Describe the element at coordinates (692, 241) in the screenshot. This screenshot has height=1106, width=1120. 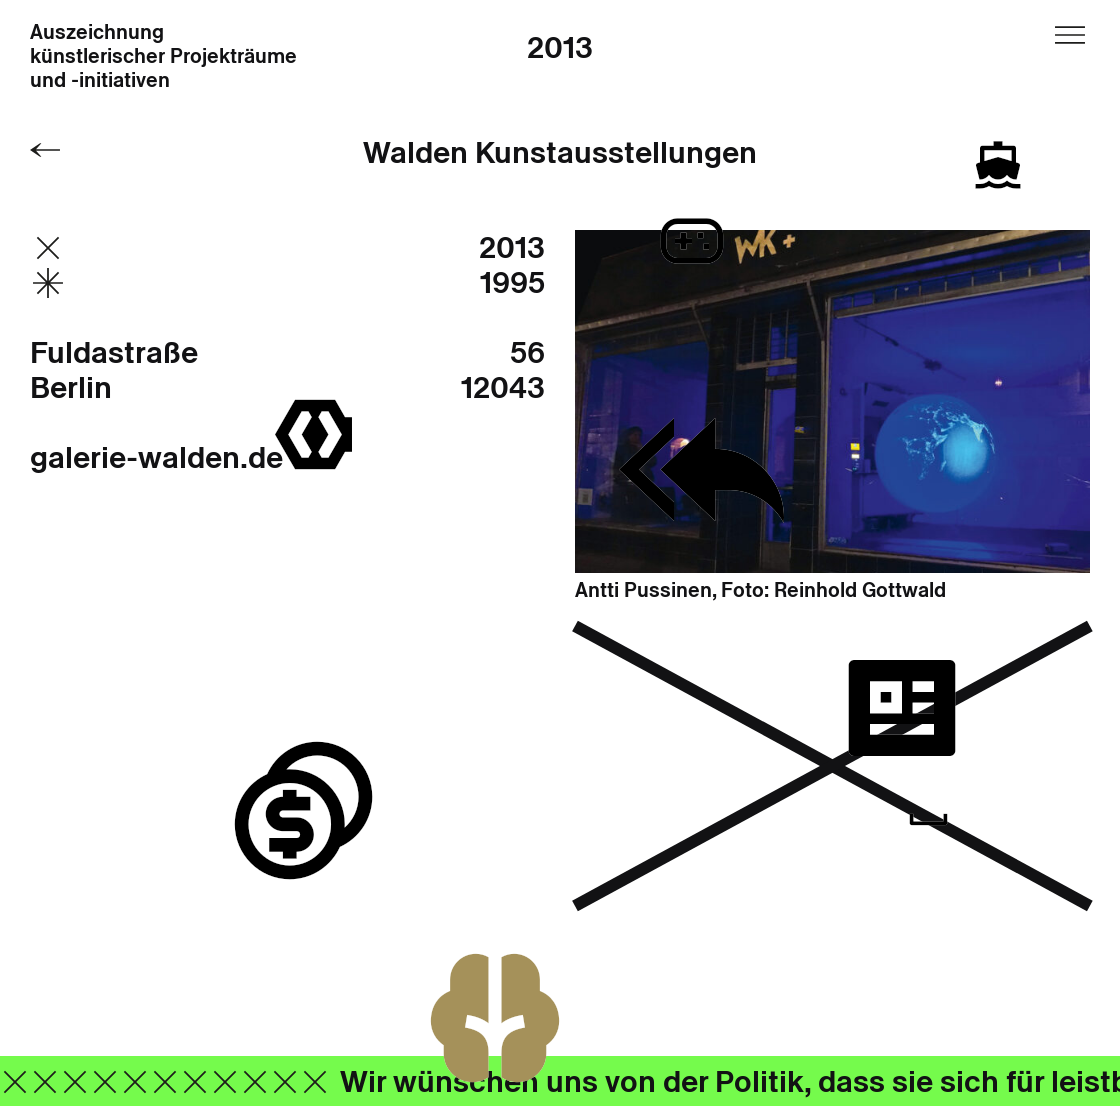
I see `open gaming or games section` at that location.